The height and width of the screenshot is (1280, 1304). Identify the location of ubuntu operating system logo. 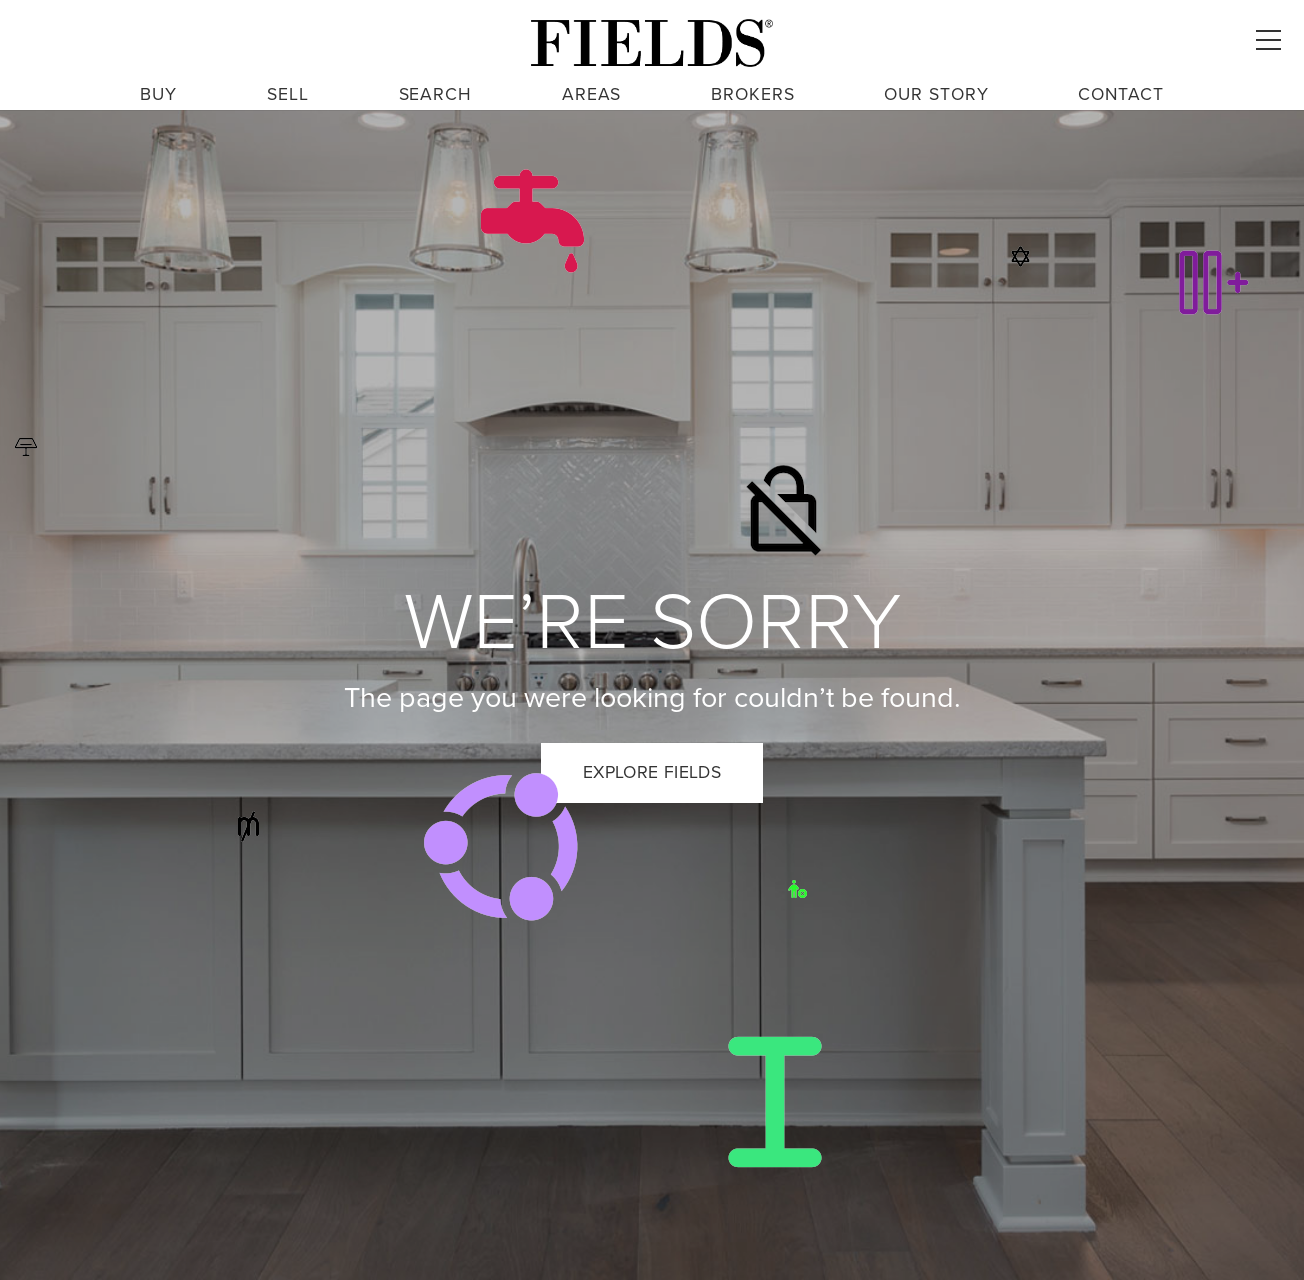
(506, 847).